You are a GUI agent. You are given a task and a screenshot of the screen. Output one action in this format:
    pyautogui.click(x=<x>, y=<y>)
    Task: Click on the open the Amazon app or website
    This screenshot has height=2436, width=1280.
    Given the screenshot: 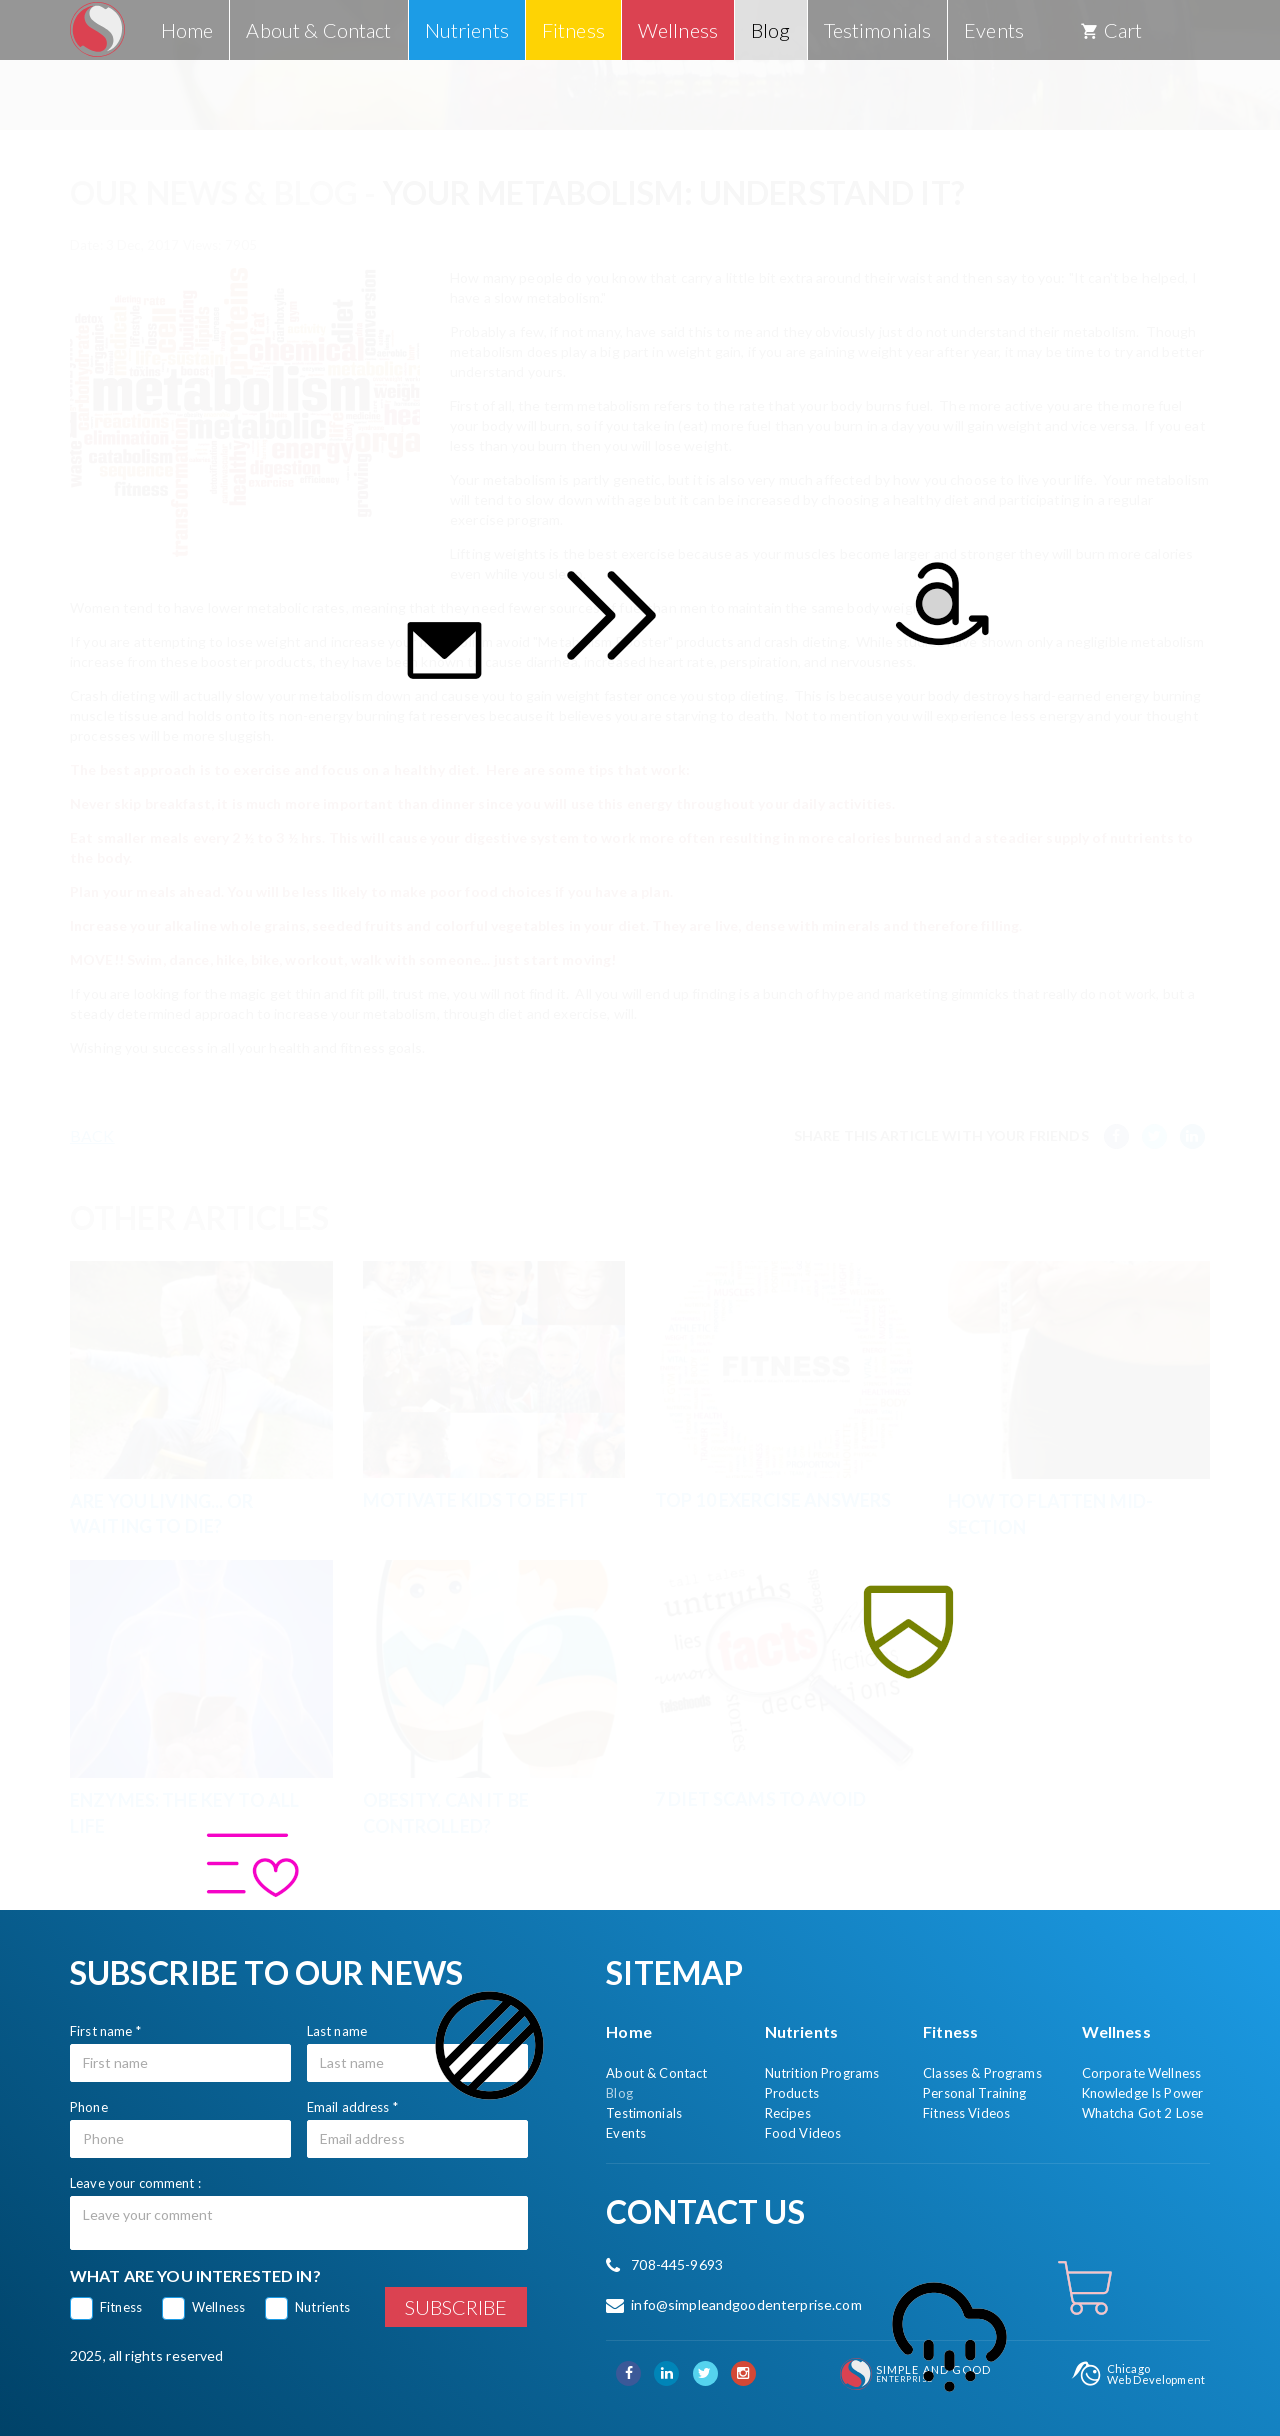 What is the action you would take?
    pyautogui.click(x=939, y=602)
    